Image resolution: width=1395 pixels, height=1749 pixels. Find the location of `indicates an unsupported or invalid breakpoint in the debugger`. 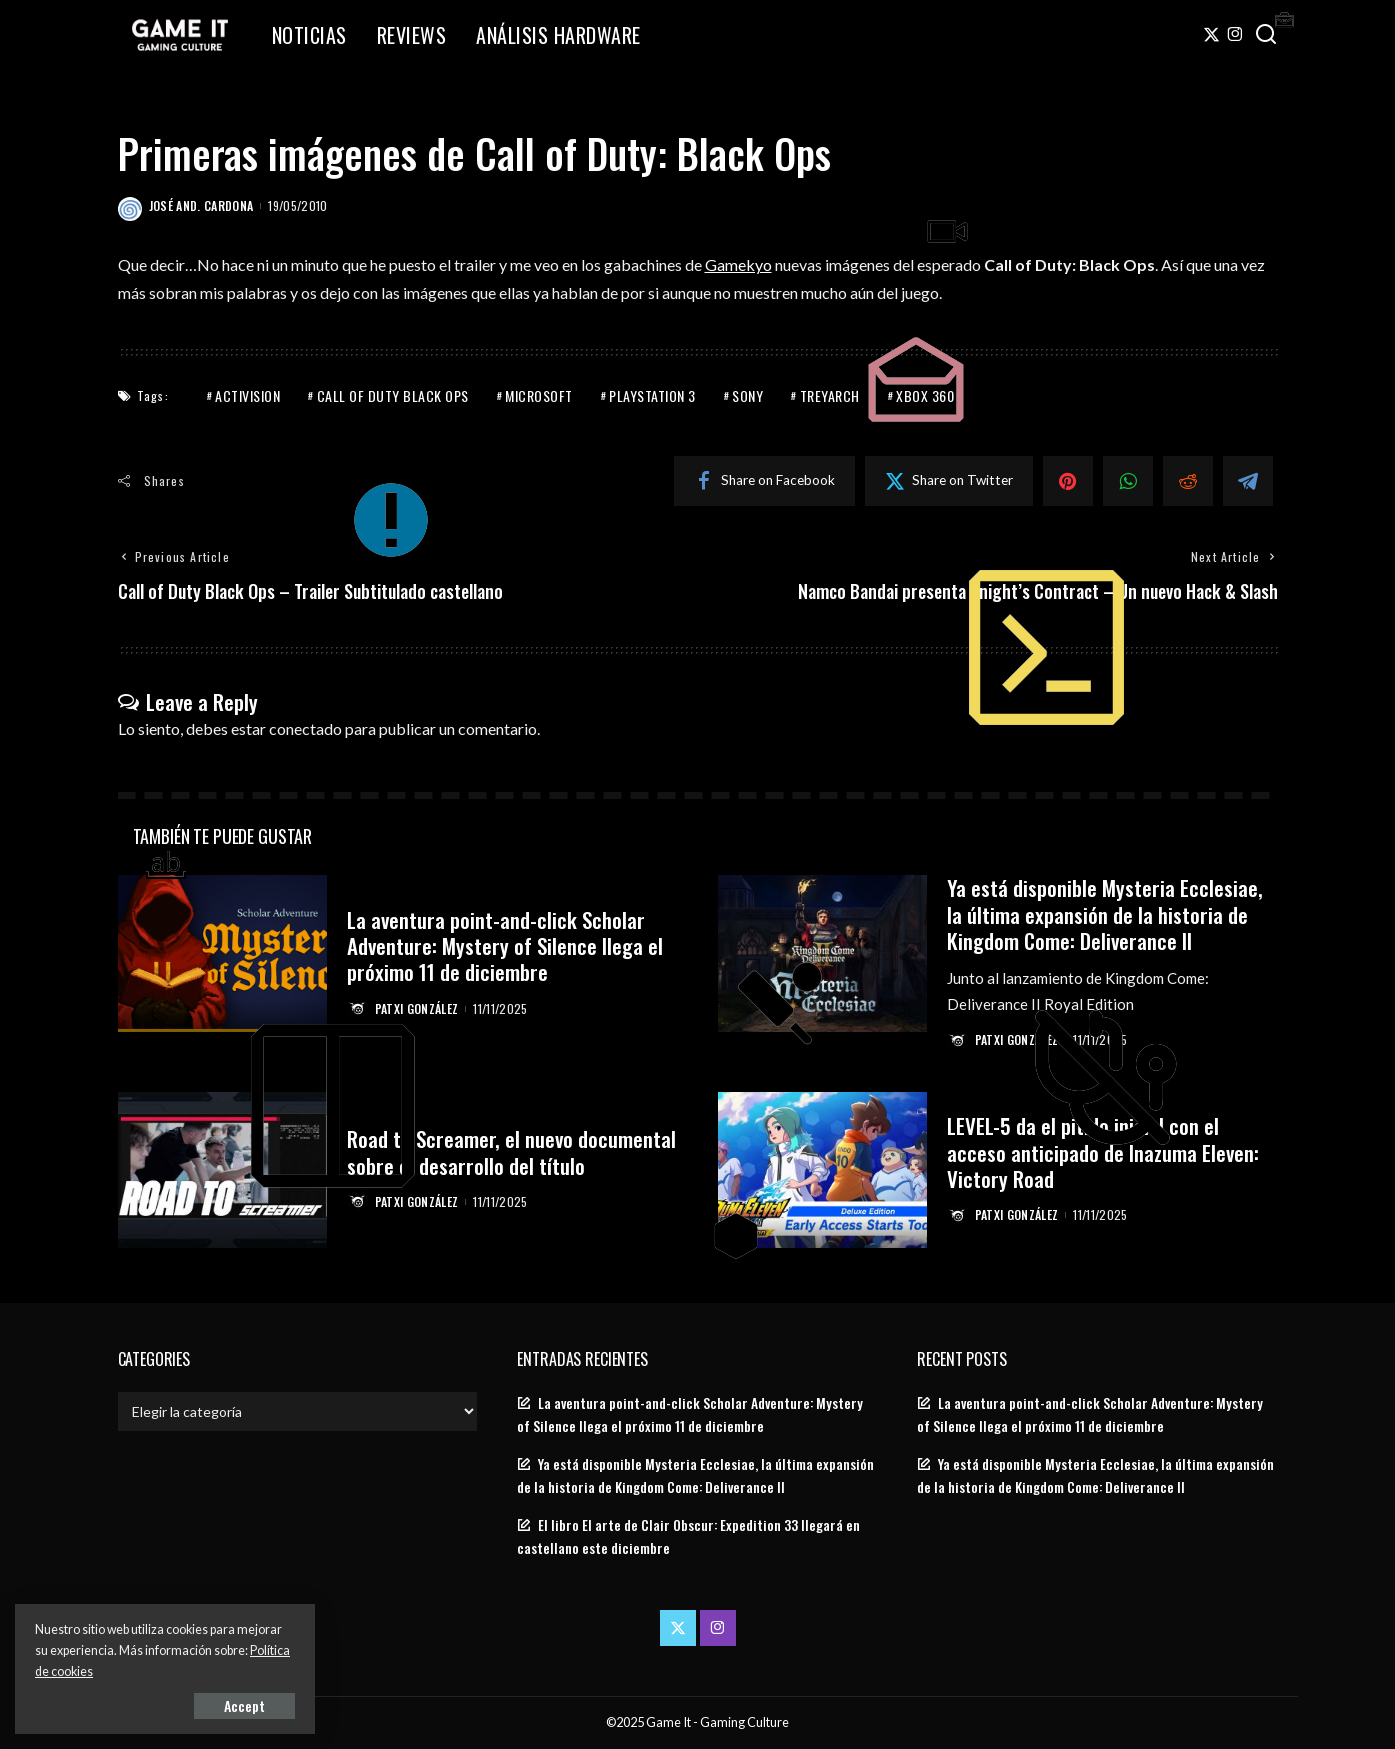

indicates an unsupported or invalid breakpoint in the debugger is located at coordinates (391, 520).